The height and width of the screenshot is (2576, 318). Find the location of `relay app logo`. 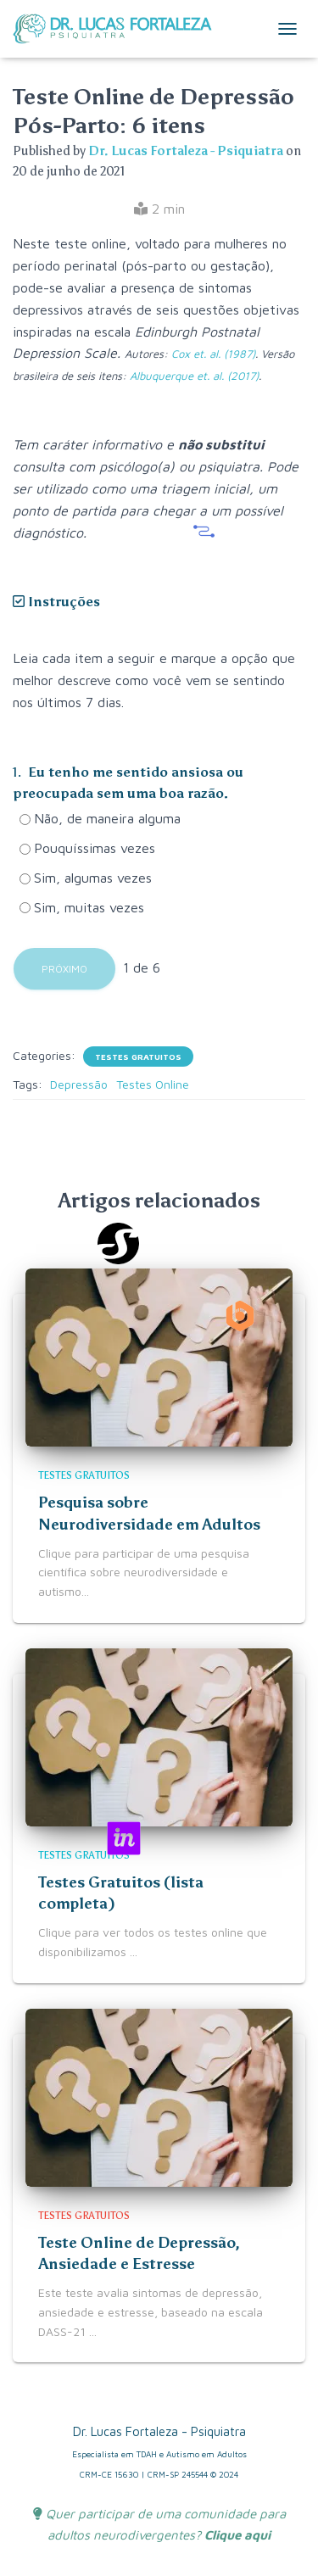

relay app logo is located at coordinates (204, 531).